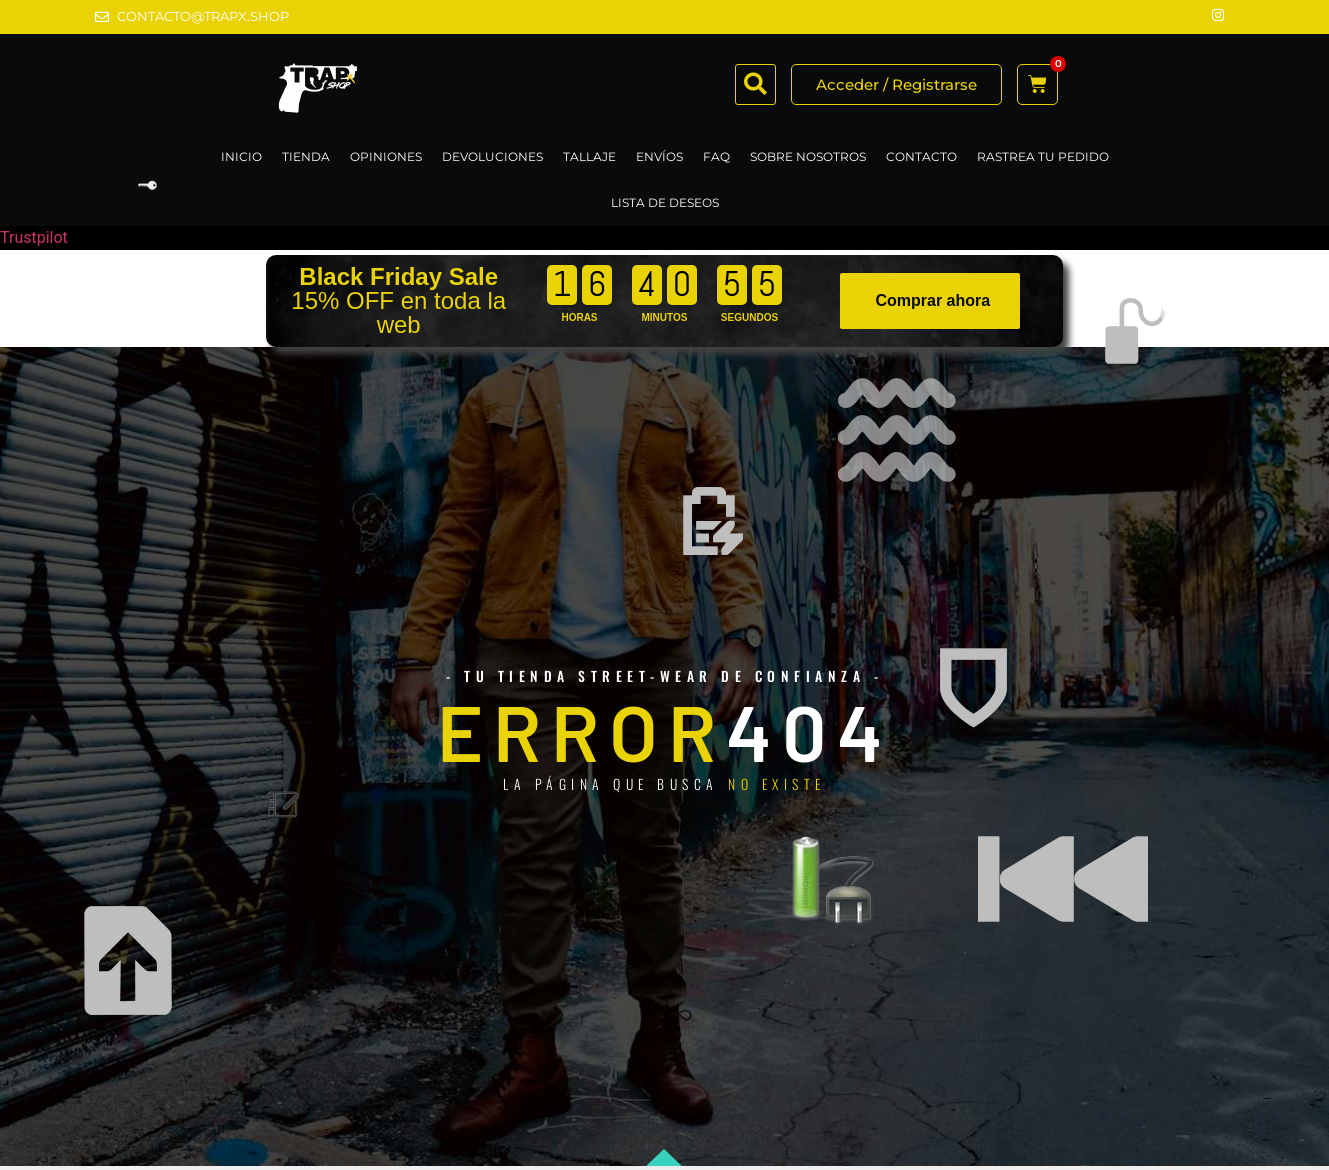 This screenshot has width=1329, height=1170. Describe the element at coordinates (828, 878) in the screenshot. I see `battery fully charged and connected to power` at that location.